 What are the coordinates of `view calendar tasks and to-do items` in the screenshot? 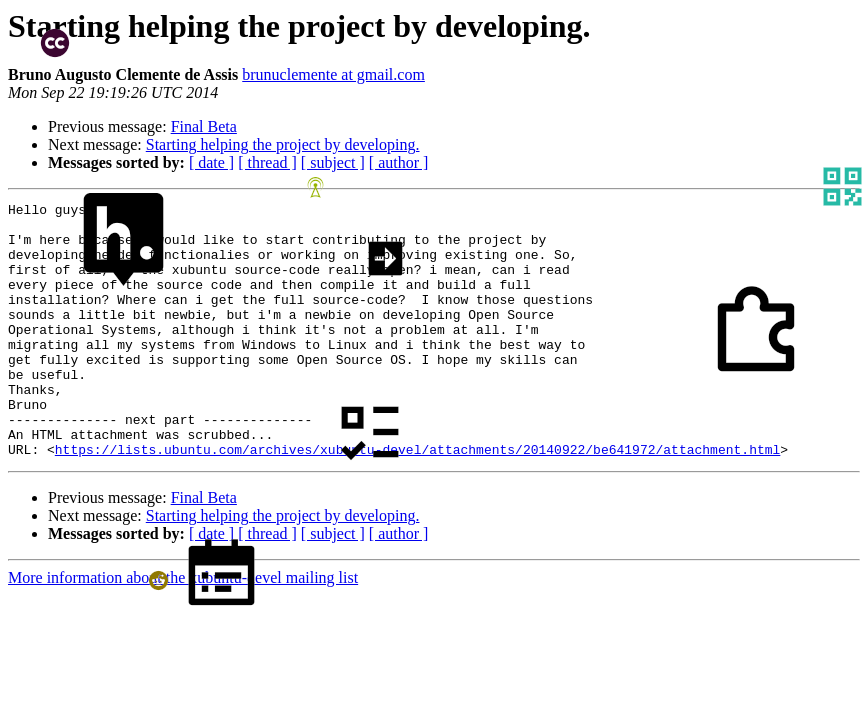 It's located at (221, 575).